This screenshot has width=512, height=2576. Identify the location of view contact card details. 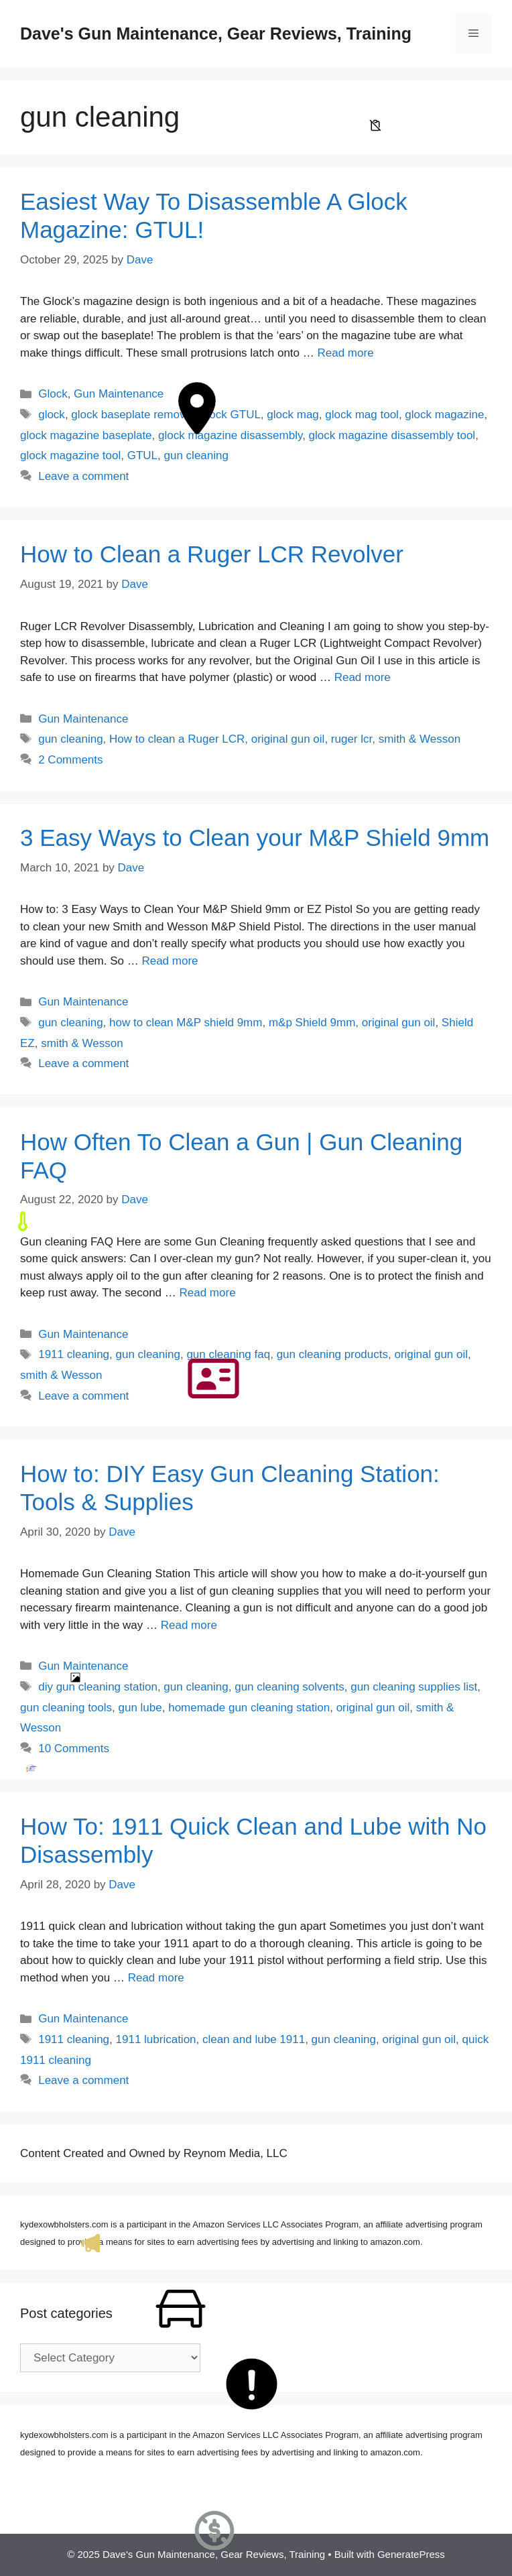
(213, 1378).